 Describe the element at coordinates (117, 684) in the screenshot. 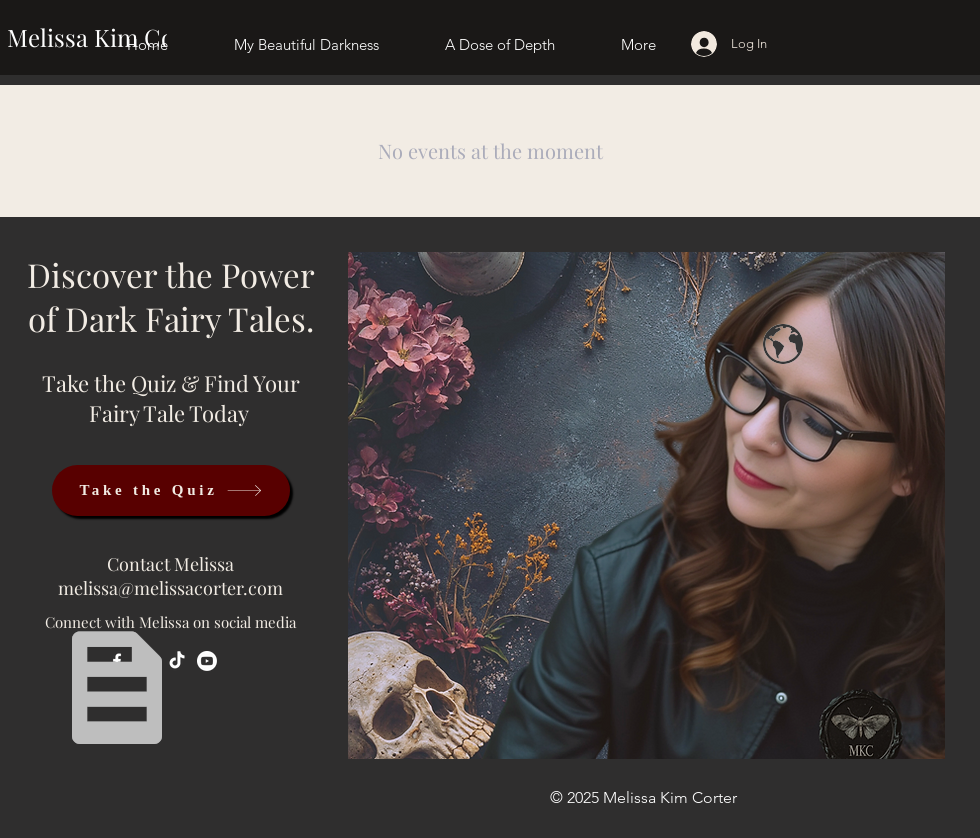

I see `select all items in a document or list` at that location.